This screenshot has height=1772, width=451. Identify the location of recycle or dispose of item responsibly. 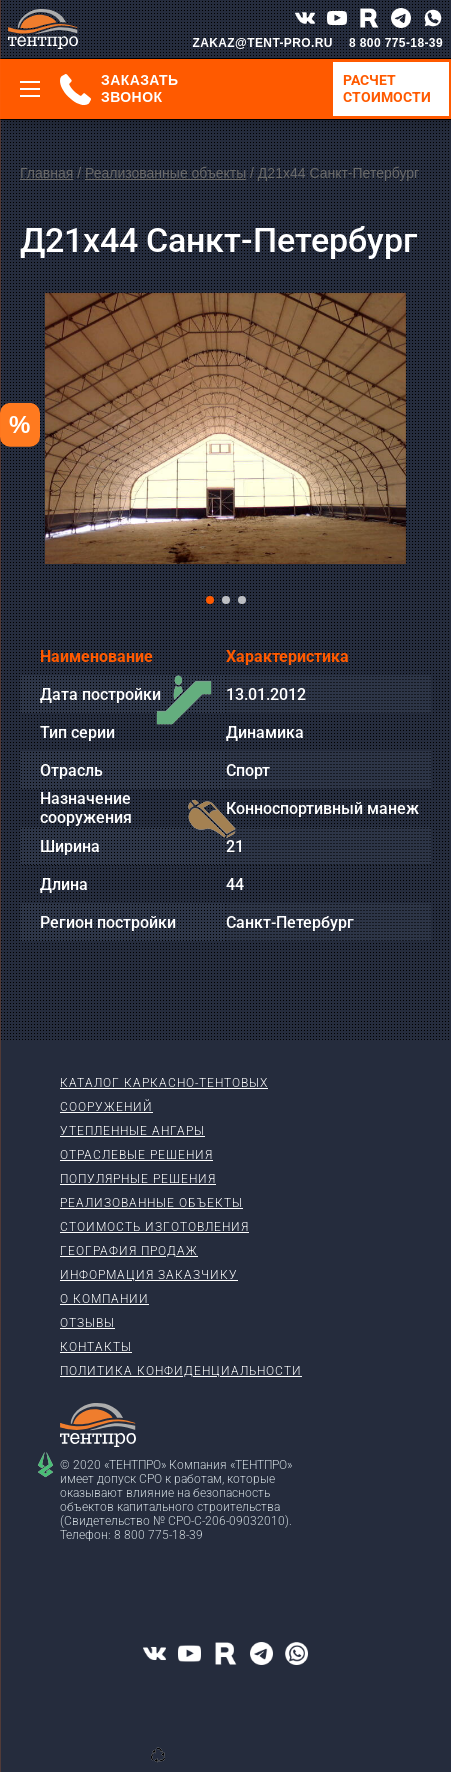
(158, 1755).